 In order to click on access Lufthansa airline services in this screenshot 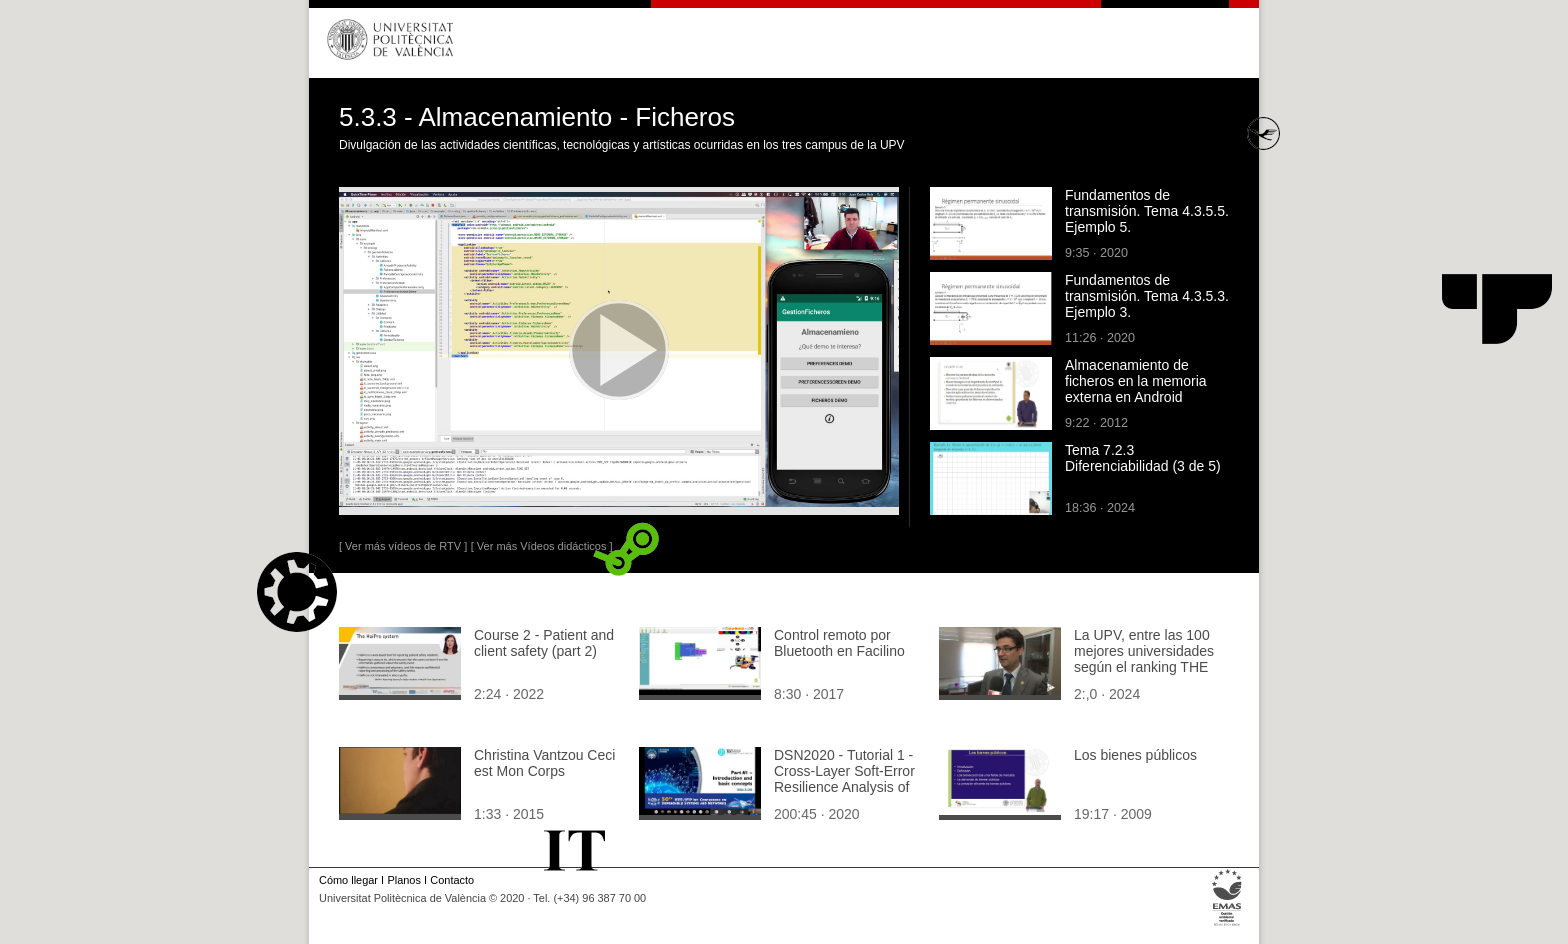, I will do `click(1263, 133)`.